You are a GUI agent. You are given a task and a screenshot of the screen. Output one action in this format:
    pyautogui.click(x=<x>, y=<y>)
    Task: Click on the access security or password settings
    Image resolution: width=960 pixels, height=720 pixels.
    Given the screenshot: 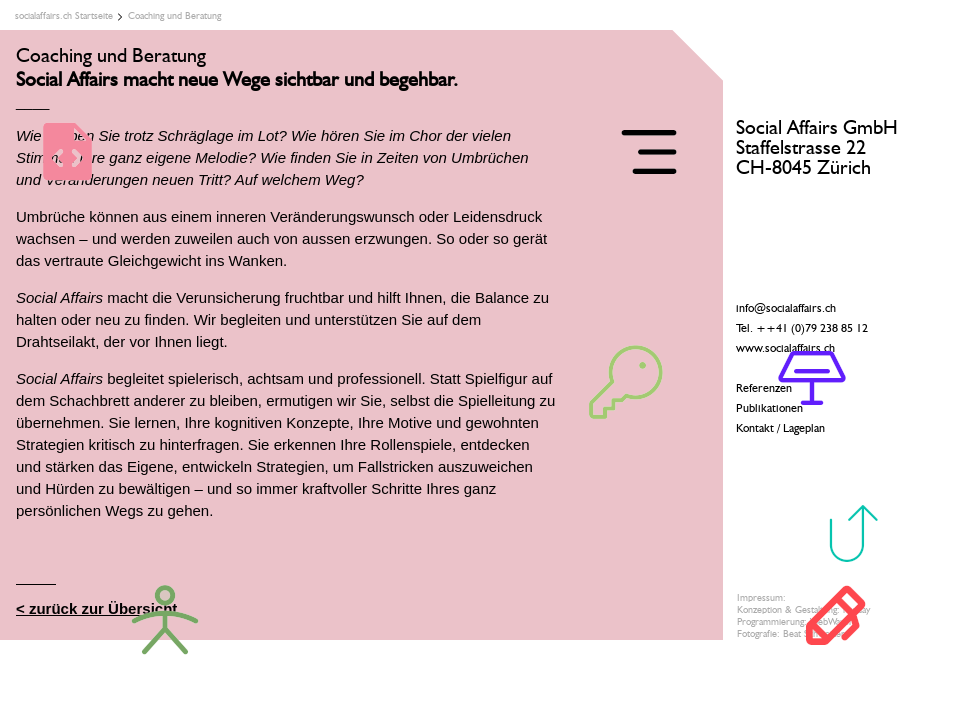 What is the action you would take?
    pyautogui.click(x=624, y=383)
    